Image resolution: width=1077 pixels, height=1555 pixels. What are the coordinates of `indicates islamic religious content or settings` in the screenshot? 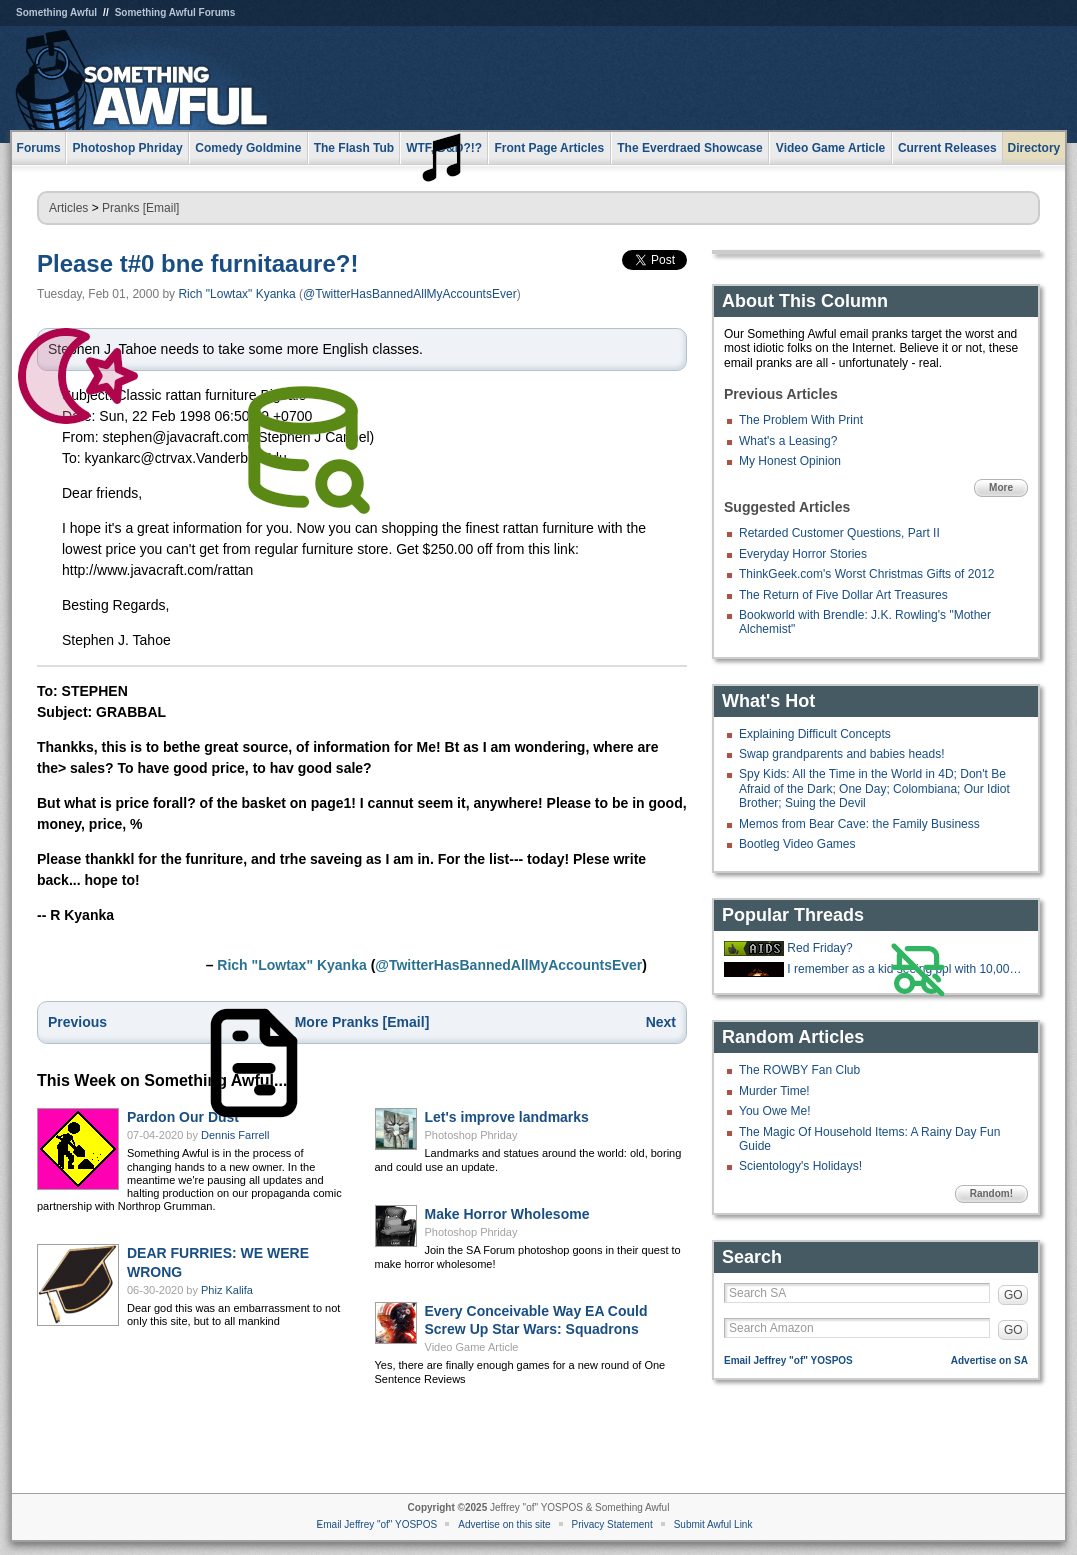 It's located at (74, 376).